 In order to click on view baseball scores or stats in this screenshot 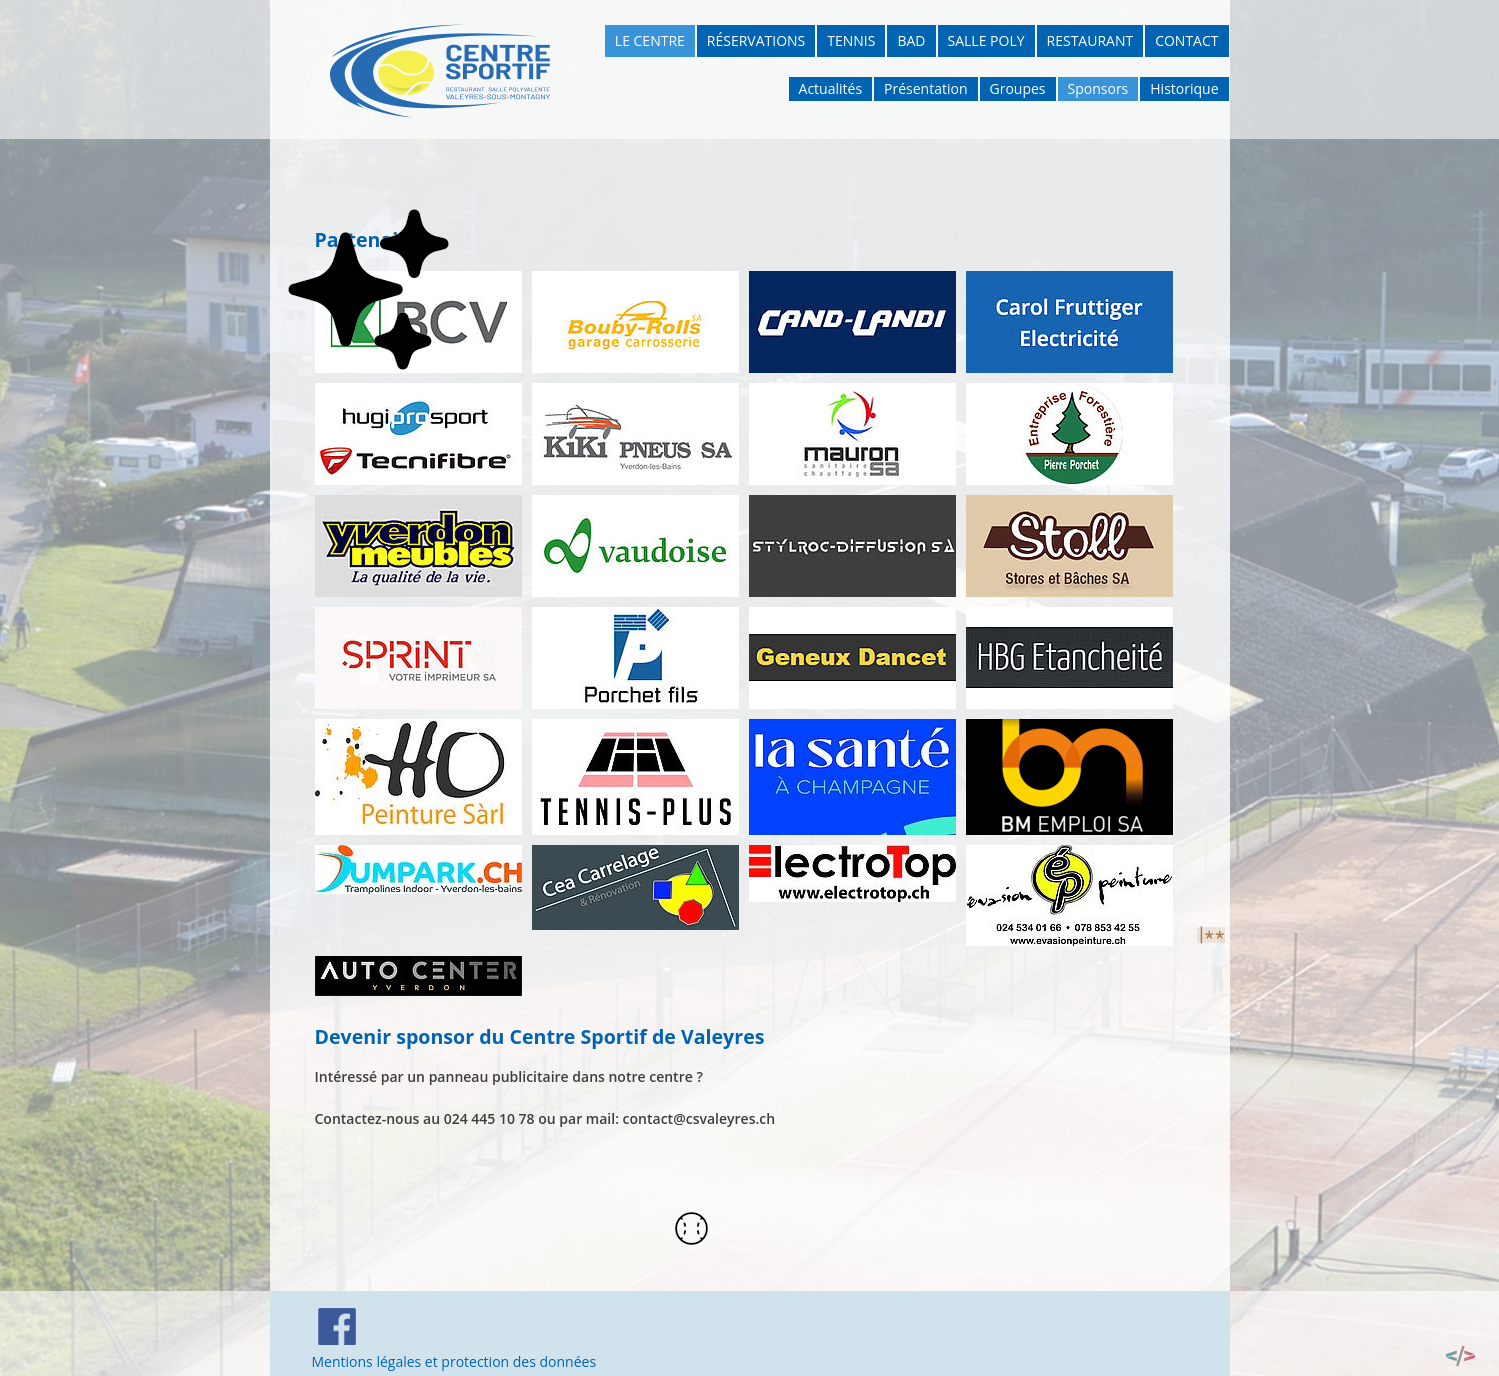, I will do `click(691, 1228)`.